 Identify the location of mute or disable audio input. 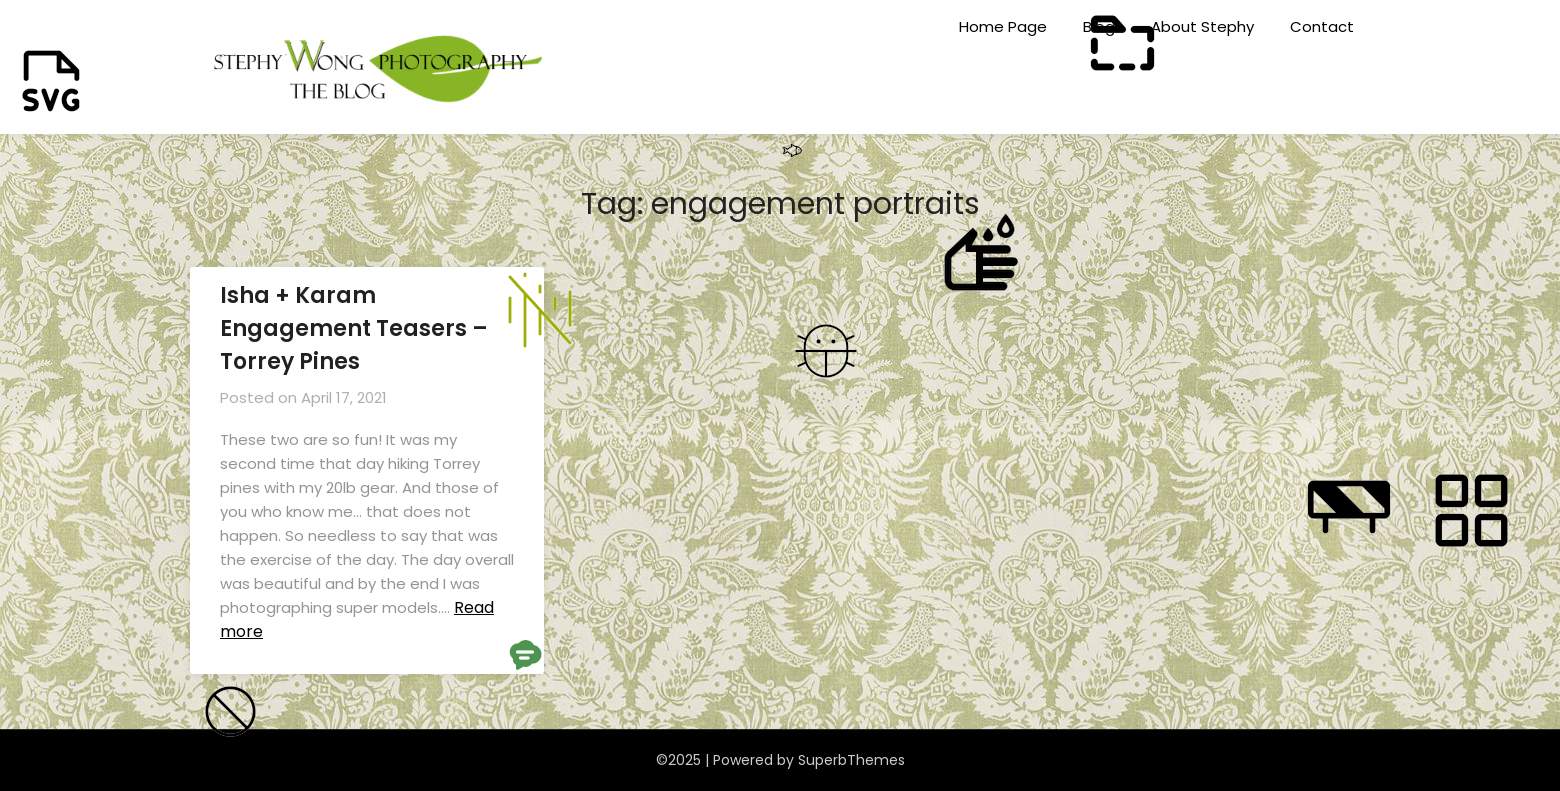
(540, 310).